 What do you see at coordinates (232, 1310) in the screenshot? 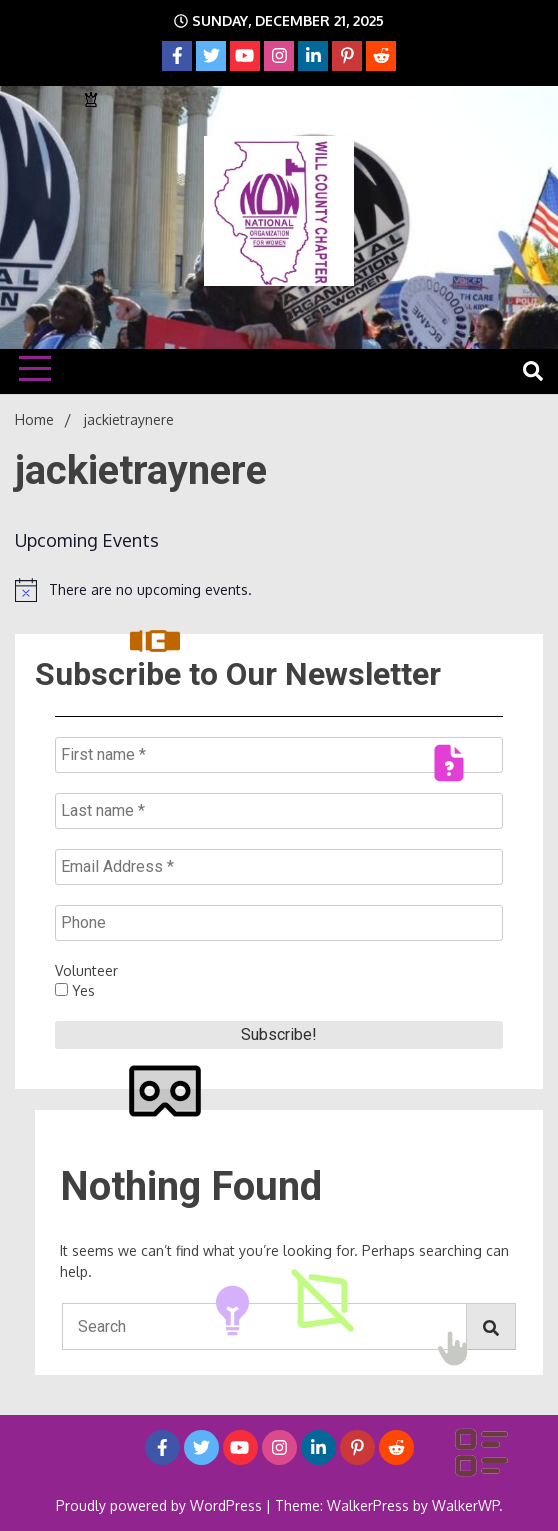
I see `access tips or suggestions` at bounding box center [232, 1310].